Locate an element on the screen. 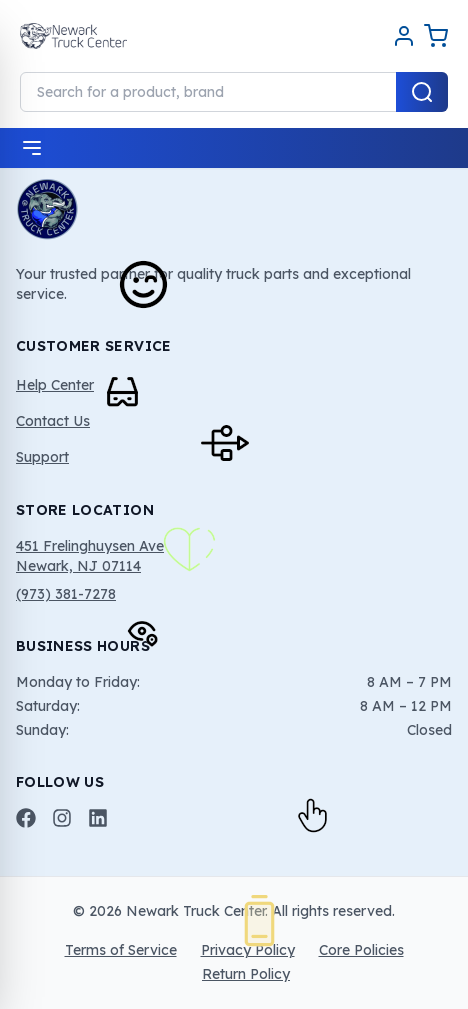  indicates partial like or favorite status is located at coordinates (189, 547).